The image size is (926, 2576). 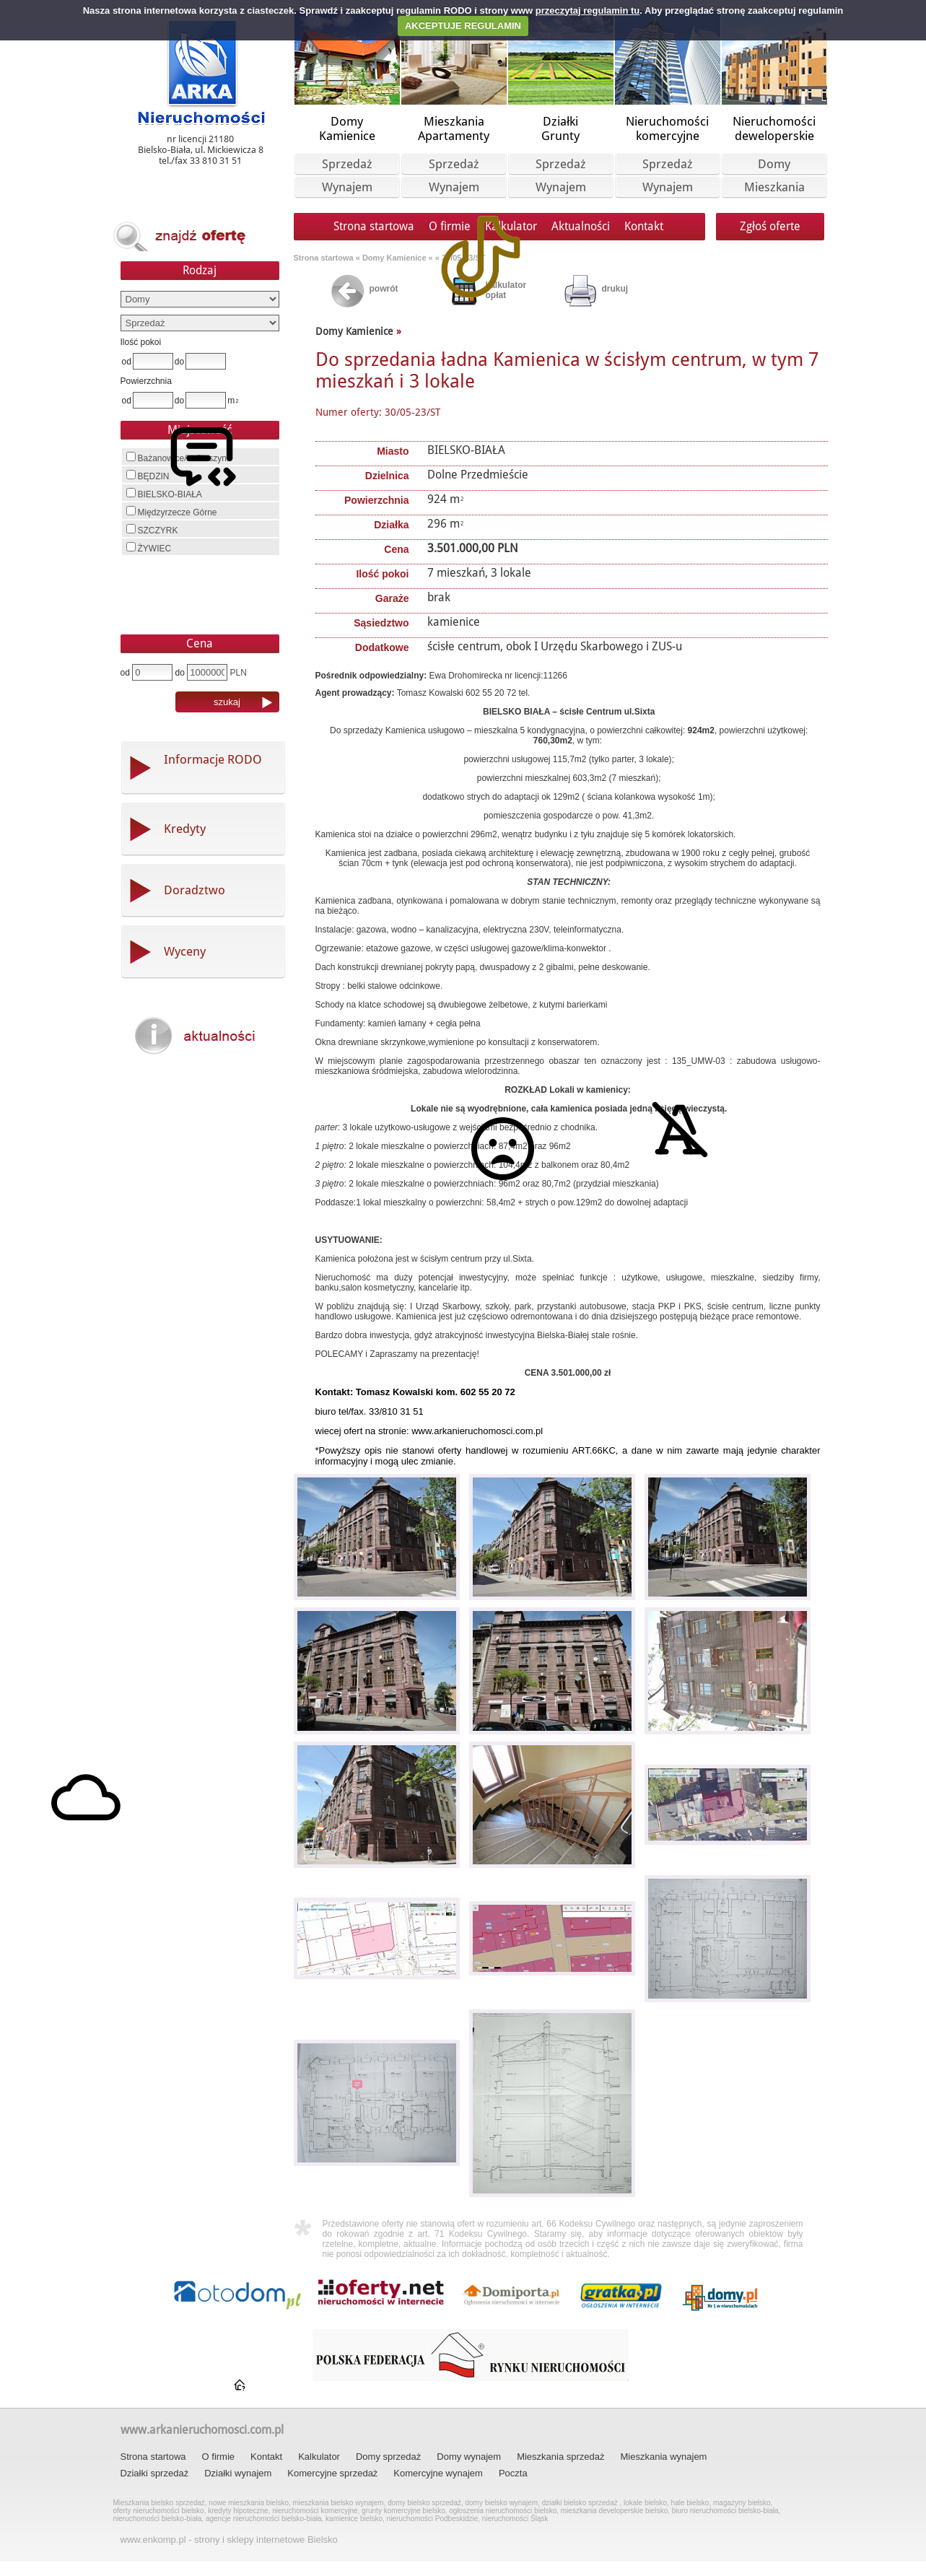 What do you see at coordinates (240, 2385) in the screenshot?
I see `get help or FAQ about home settings` at bounding box center [240, 2385].